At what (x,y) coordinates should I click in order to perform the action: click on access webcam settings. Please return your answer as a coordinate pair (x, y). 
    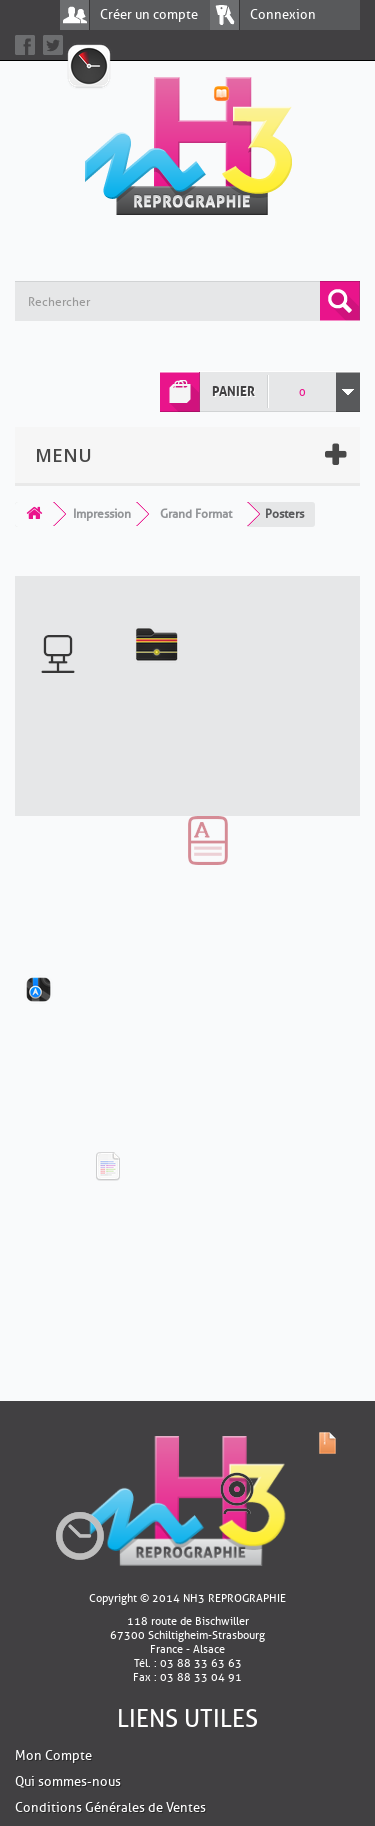
    Looking at the image, I should click on (237, 1492).